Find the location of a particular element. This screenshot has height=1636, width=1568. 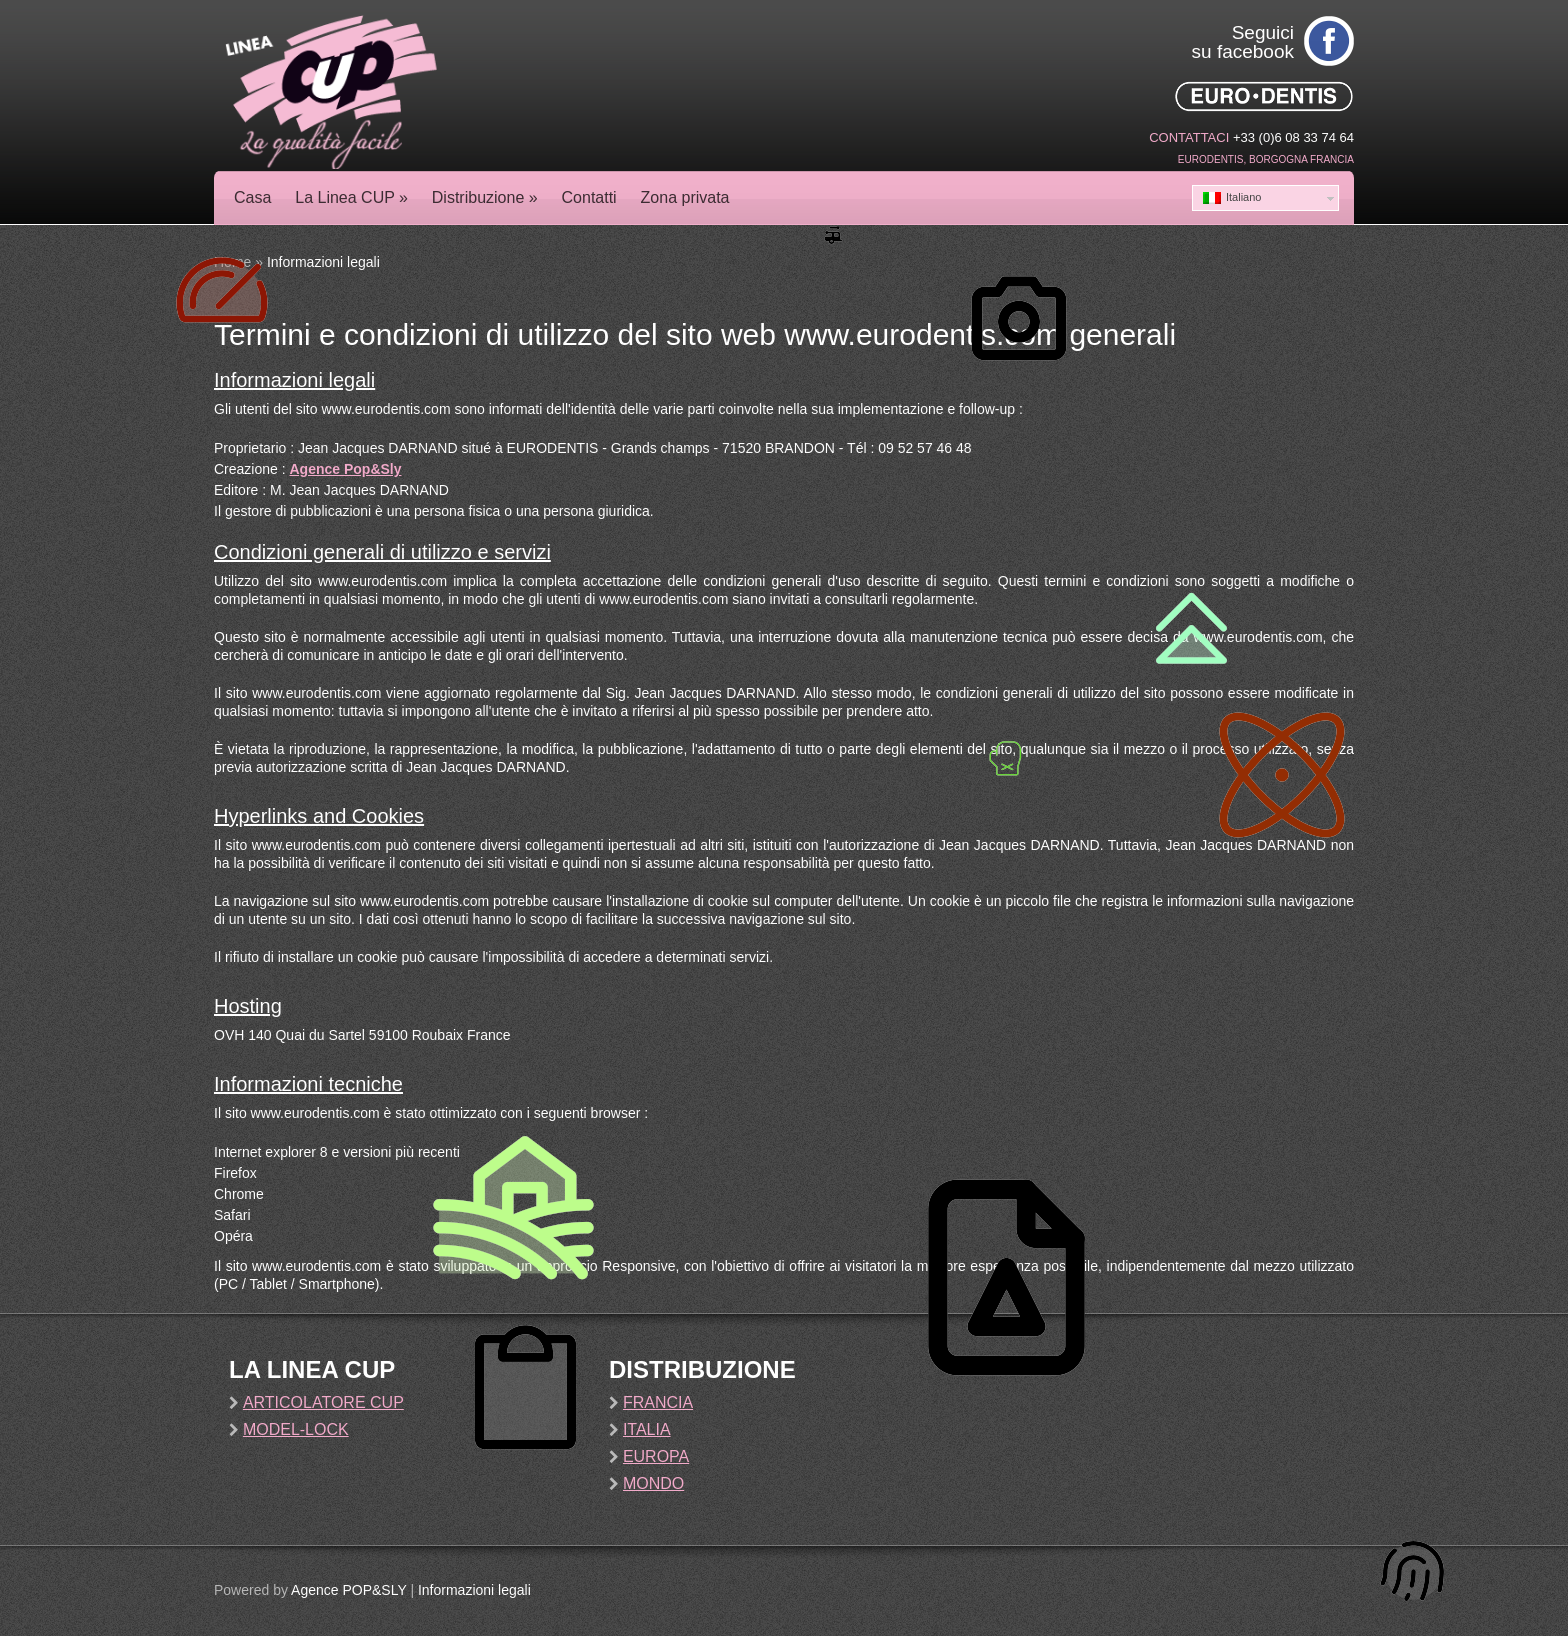

view speed or performance metrics is located at coordinates (222, 293).